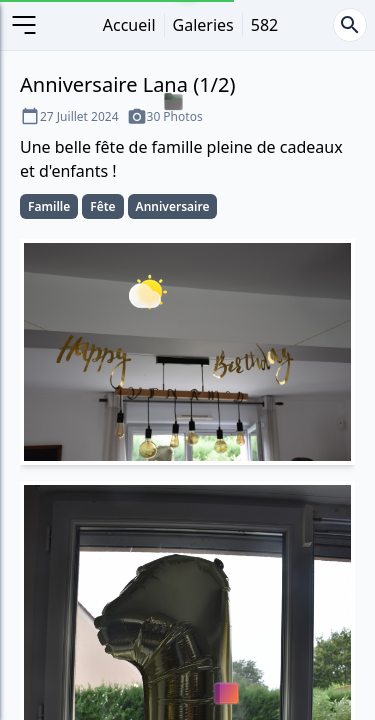 The width and height of the screenshot is (375, 720). What do you see at coordinates (173, 101) in the screenshot?
I see `folder ready to accept dragged files` at bounding box center [173, 101].